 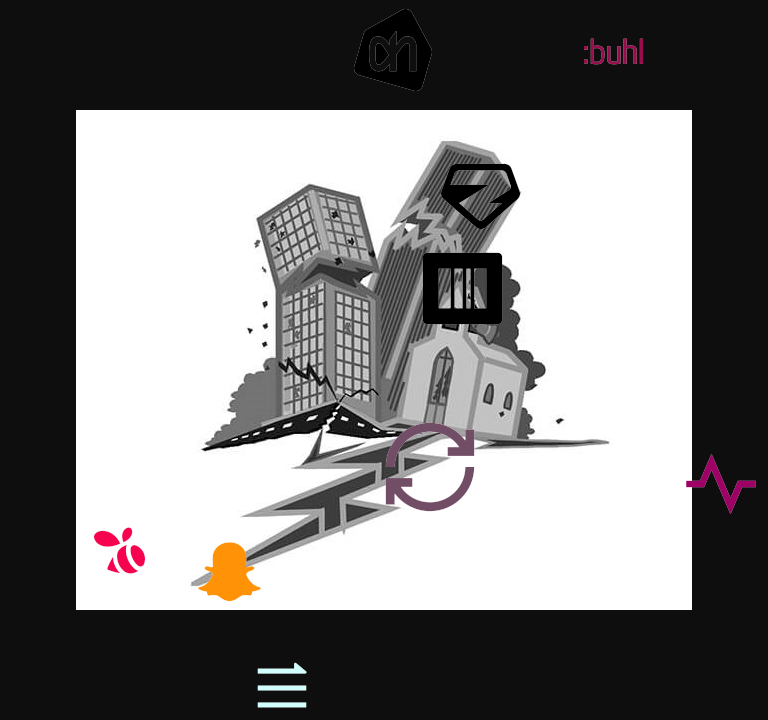 I want to click on repeat or loop content continuously, so click(x=430, y=467).